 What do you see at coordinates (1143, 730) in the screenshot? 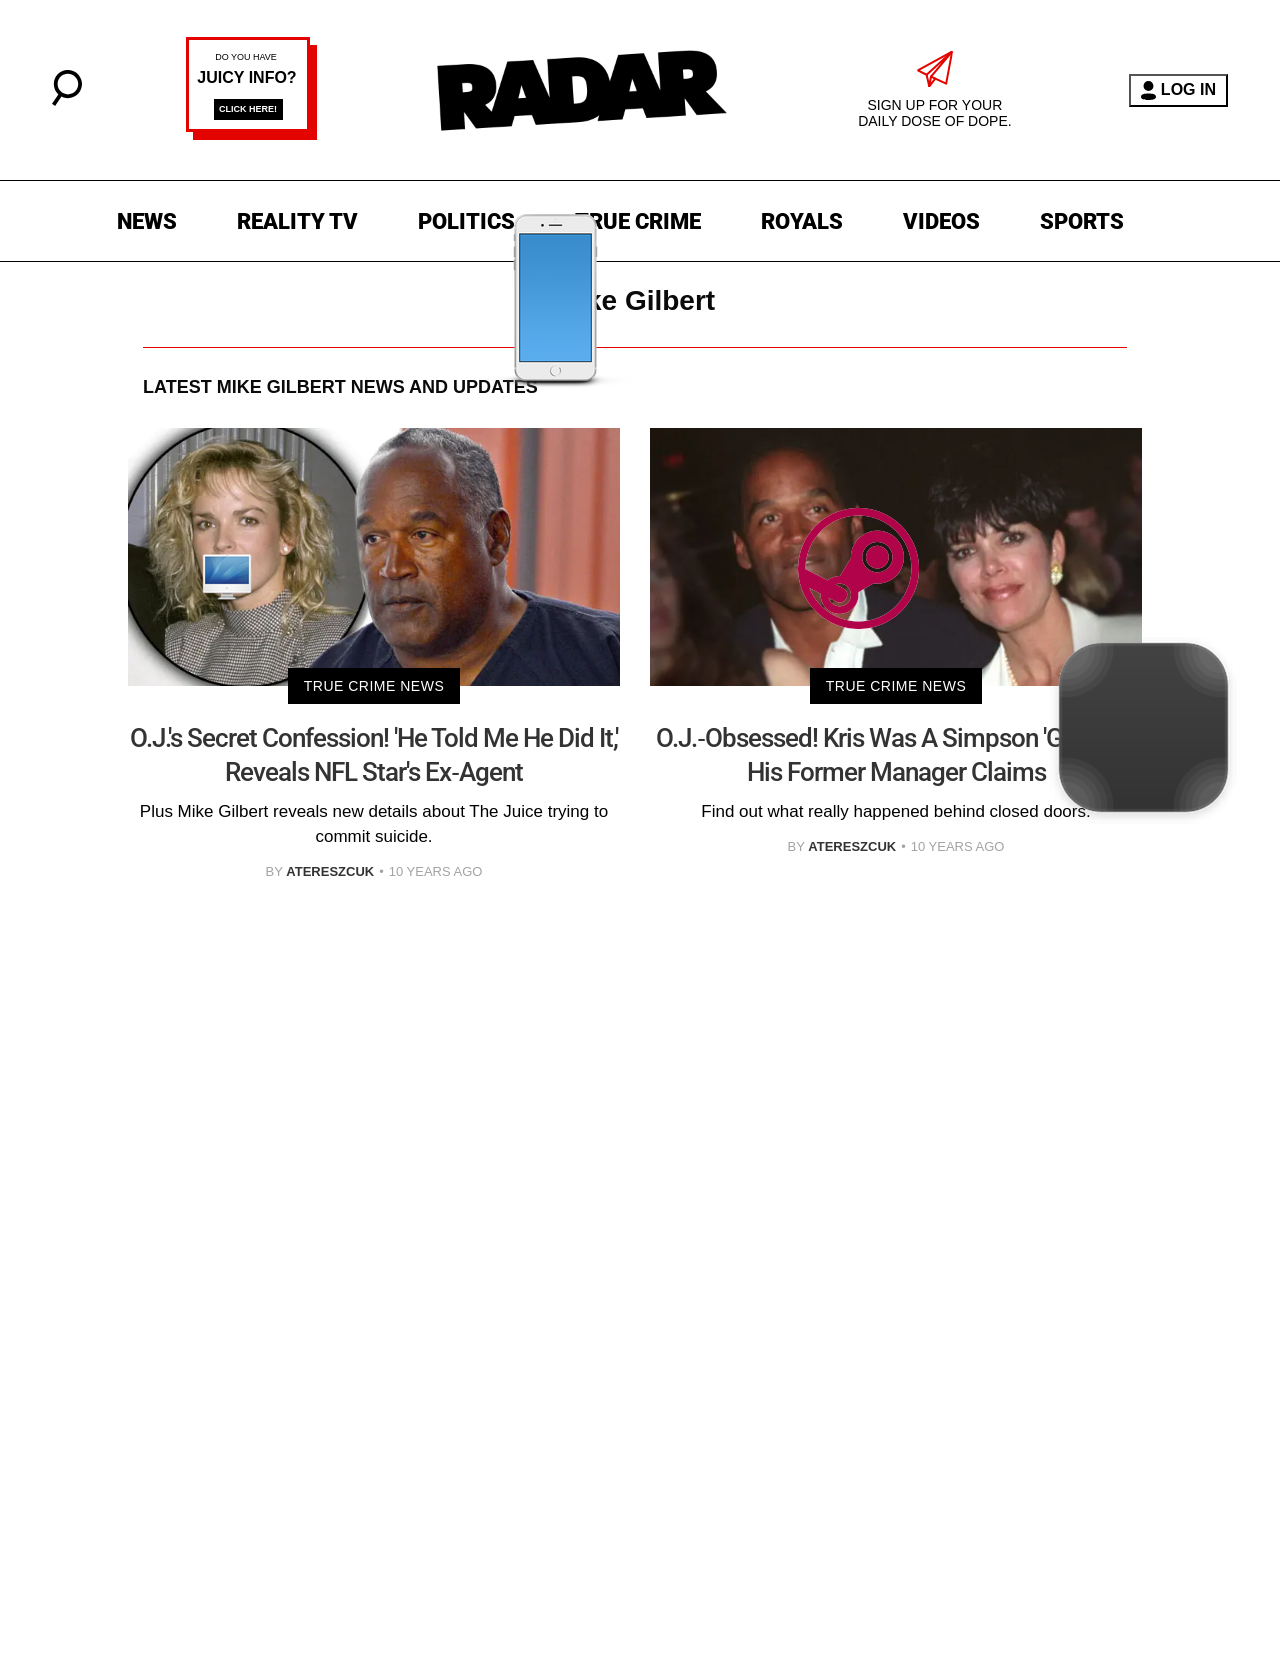
I see `configure screen edge gestures and hot corners` at bounding box center [1143, 730].